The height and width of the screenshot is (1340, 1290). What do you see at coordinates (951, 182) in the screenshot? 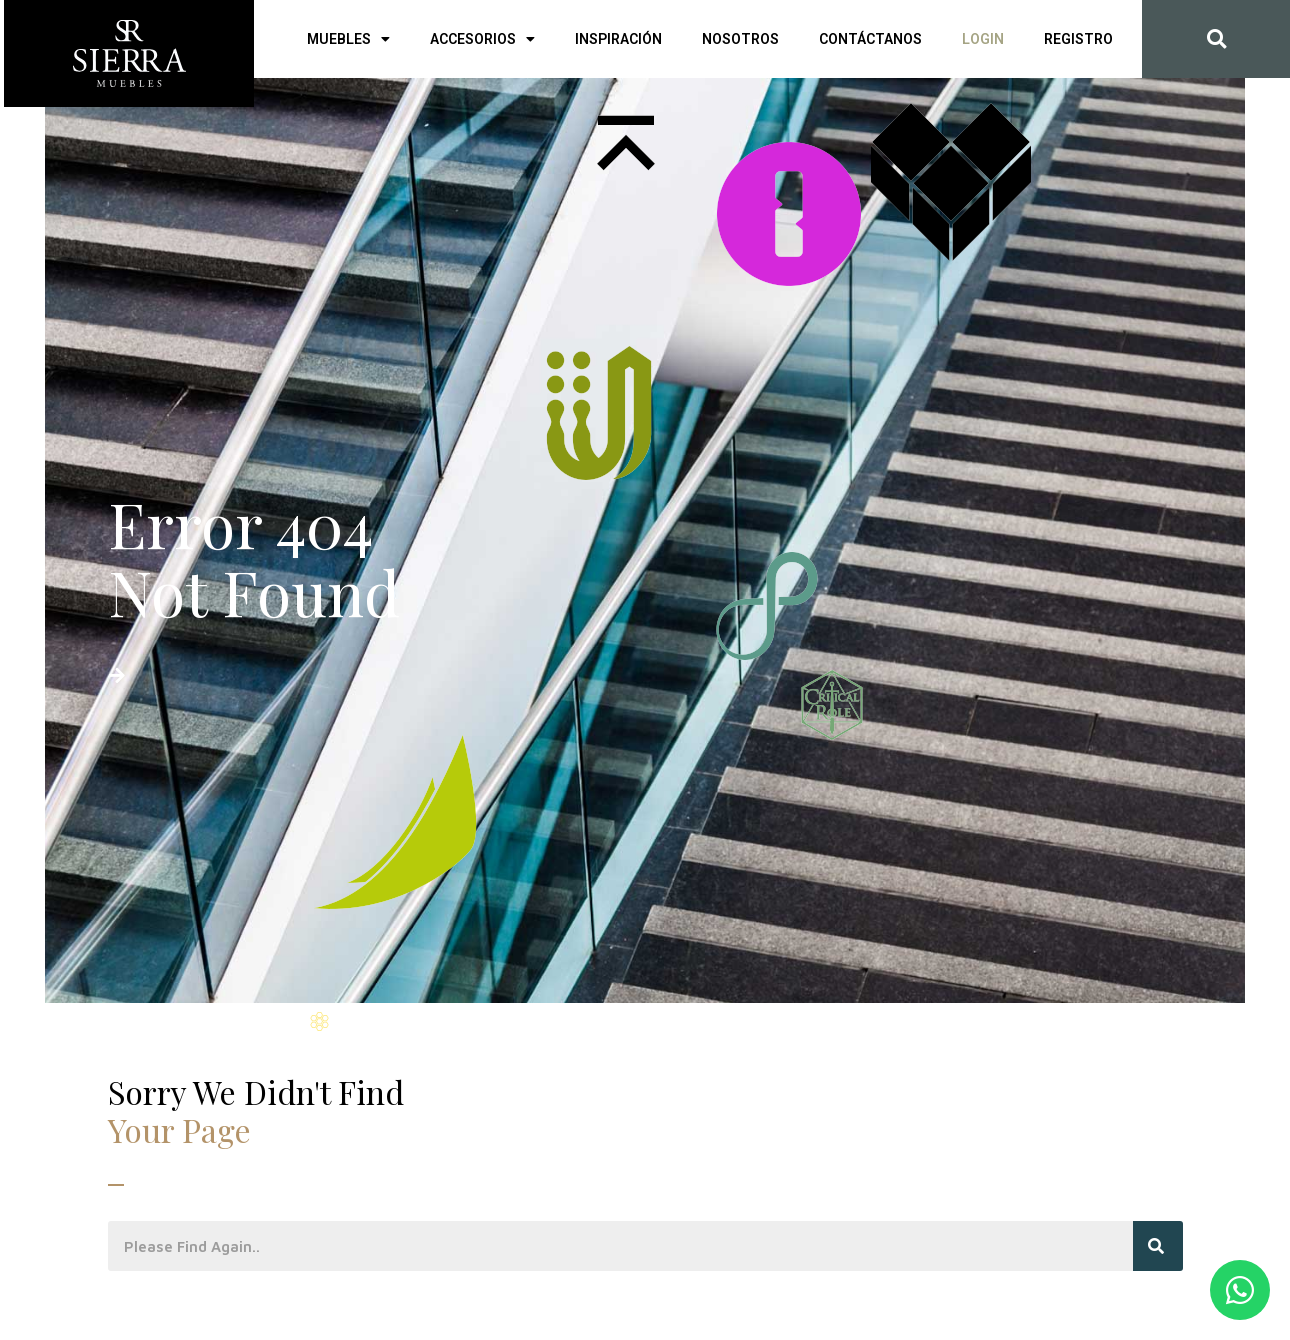
I see `bazel build system logo` at bounding box center [951, 182].